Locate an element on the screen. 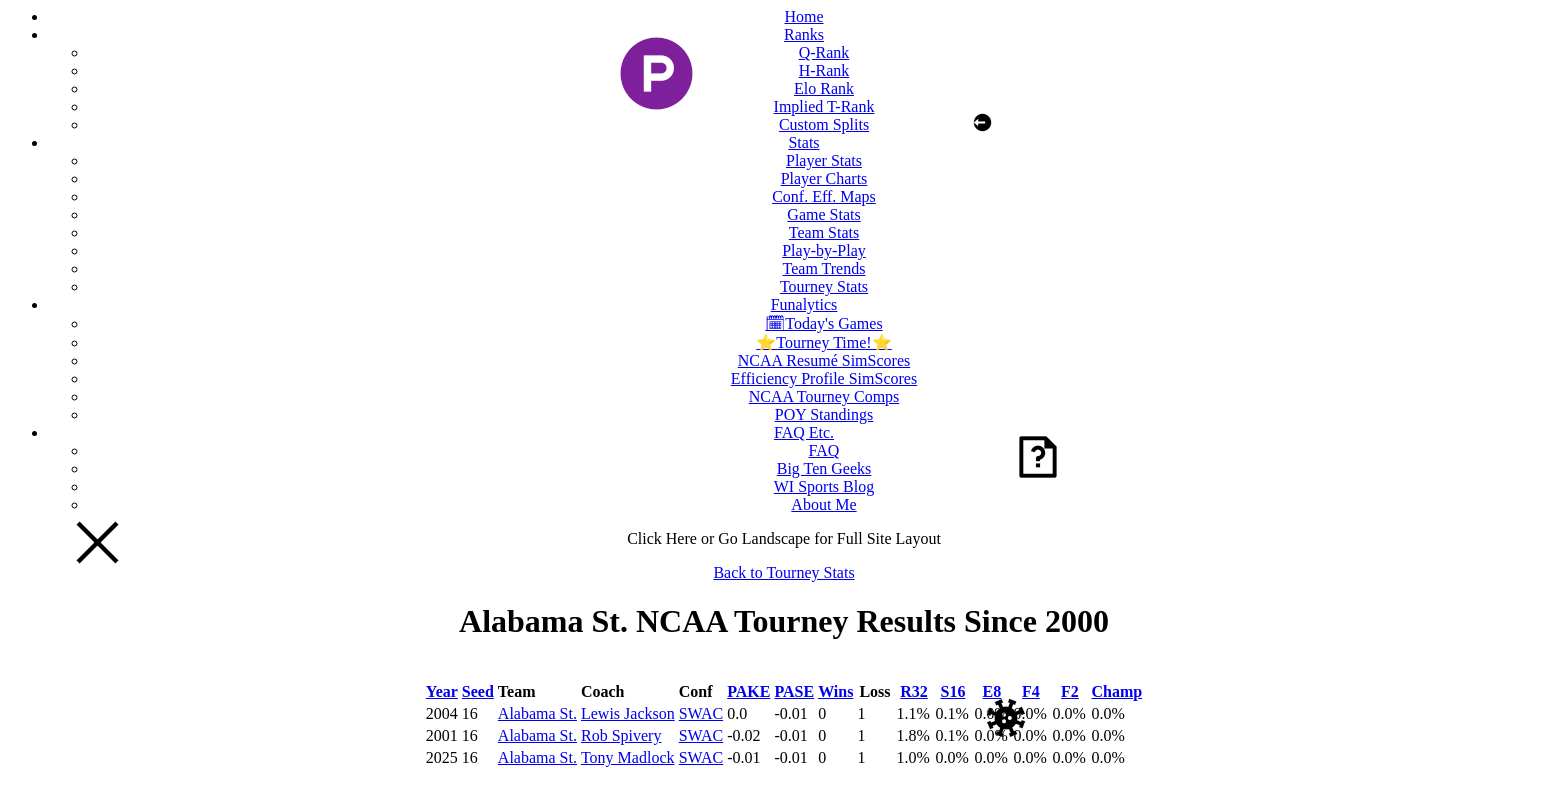 Image resolution: width=1568 pixels, height=796 pixels. close or dismiss the current window is located at coordinates (97, 542).